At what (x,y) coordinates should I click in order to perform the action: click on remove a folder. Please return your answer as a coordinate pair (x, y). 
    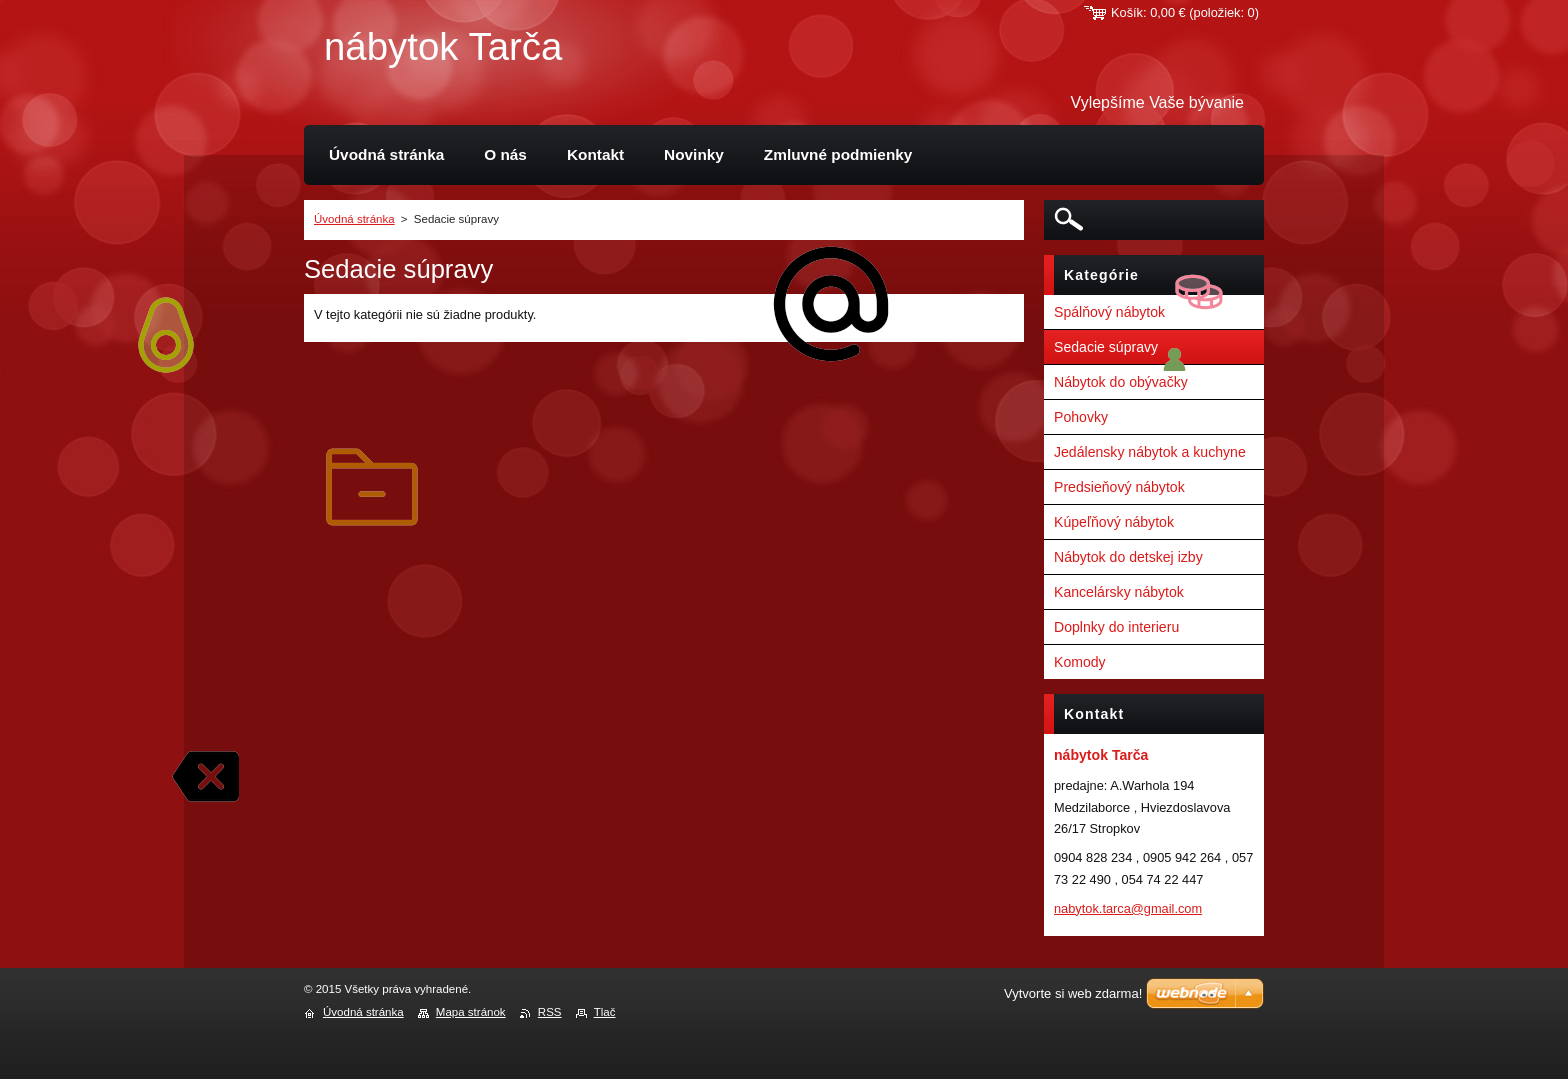
    Looking at the image, I should click on (372, 487).